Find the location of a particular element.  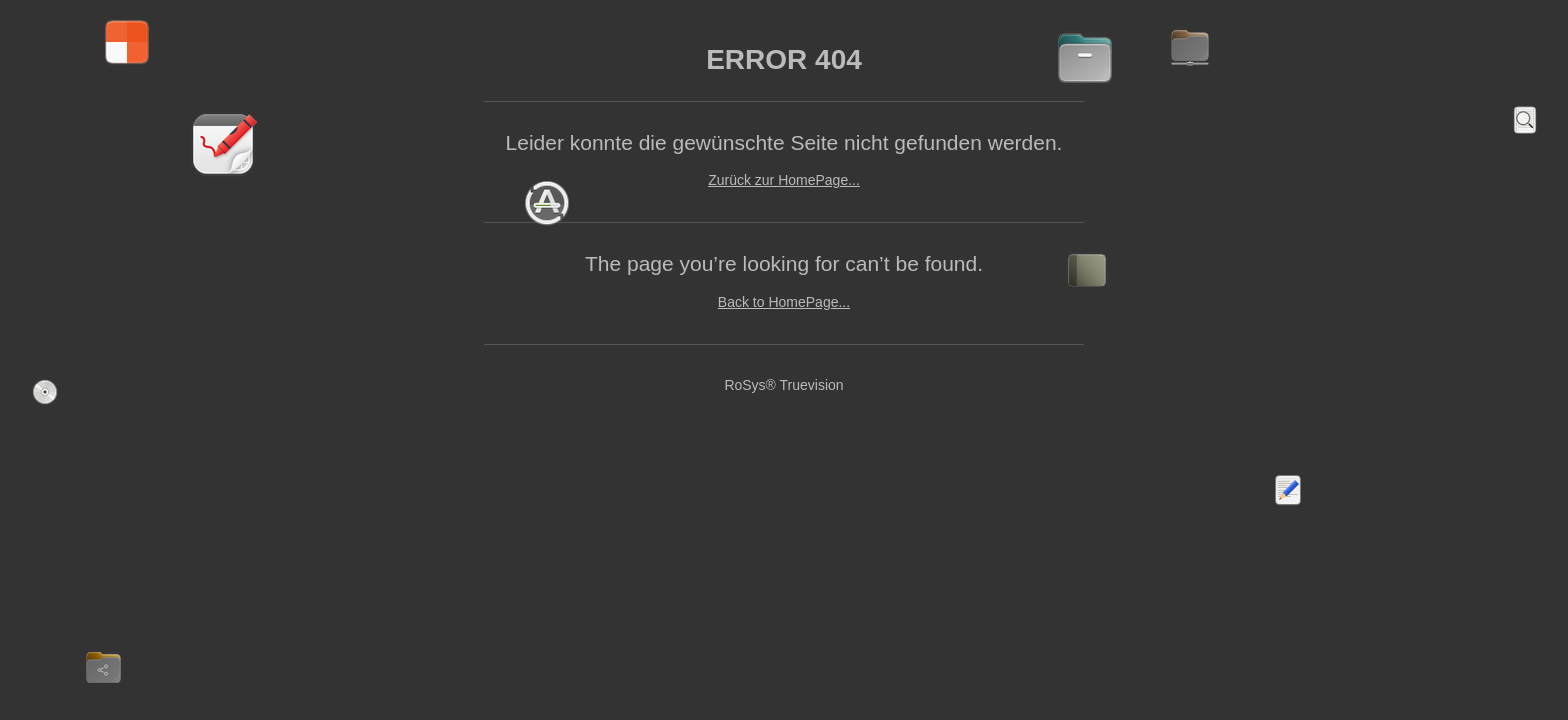

open drawing app is located at coordinates (223, 144).